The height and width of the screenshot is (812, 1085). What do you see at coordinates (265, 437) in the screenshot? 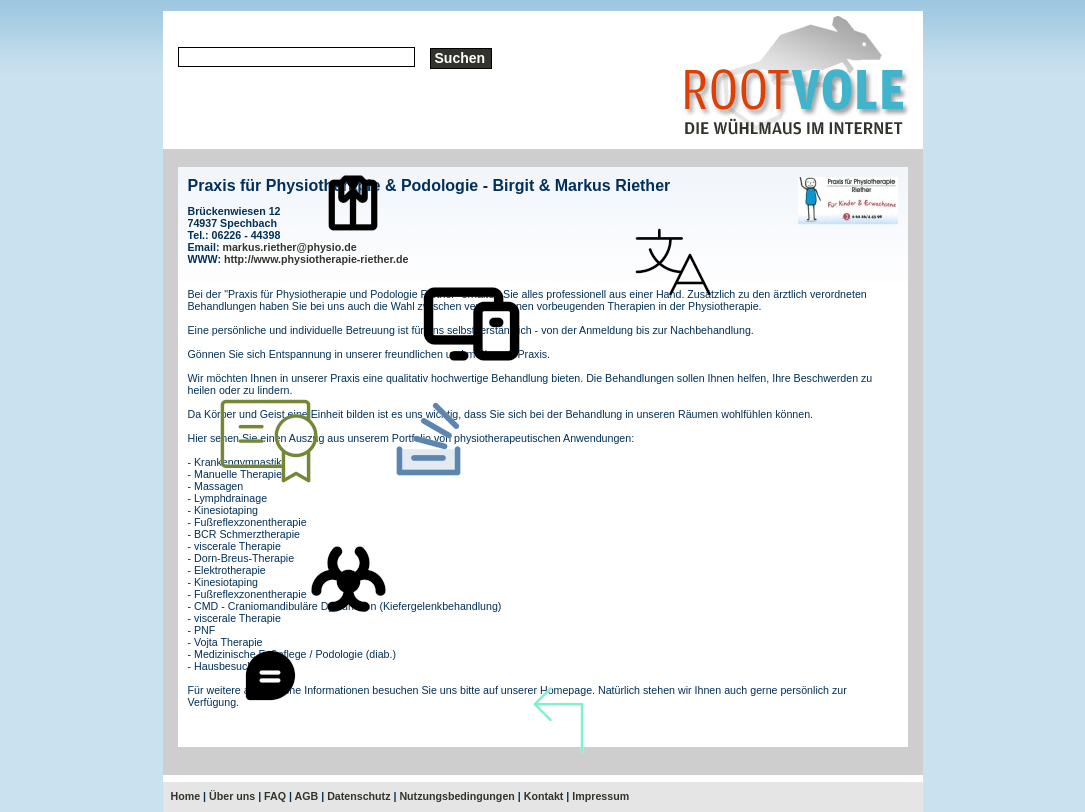
I see `view certificate or credential details` at bounding box center [265, 437].